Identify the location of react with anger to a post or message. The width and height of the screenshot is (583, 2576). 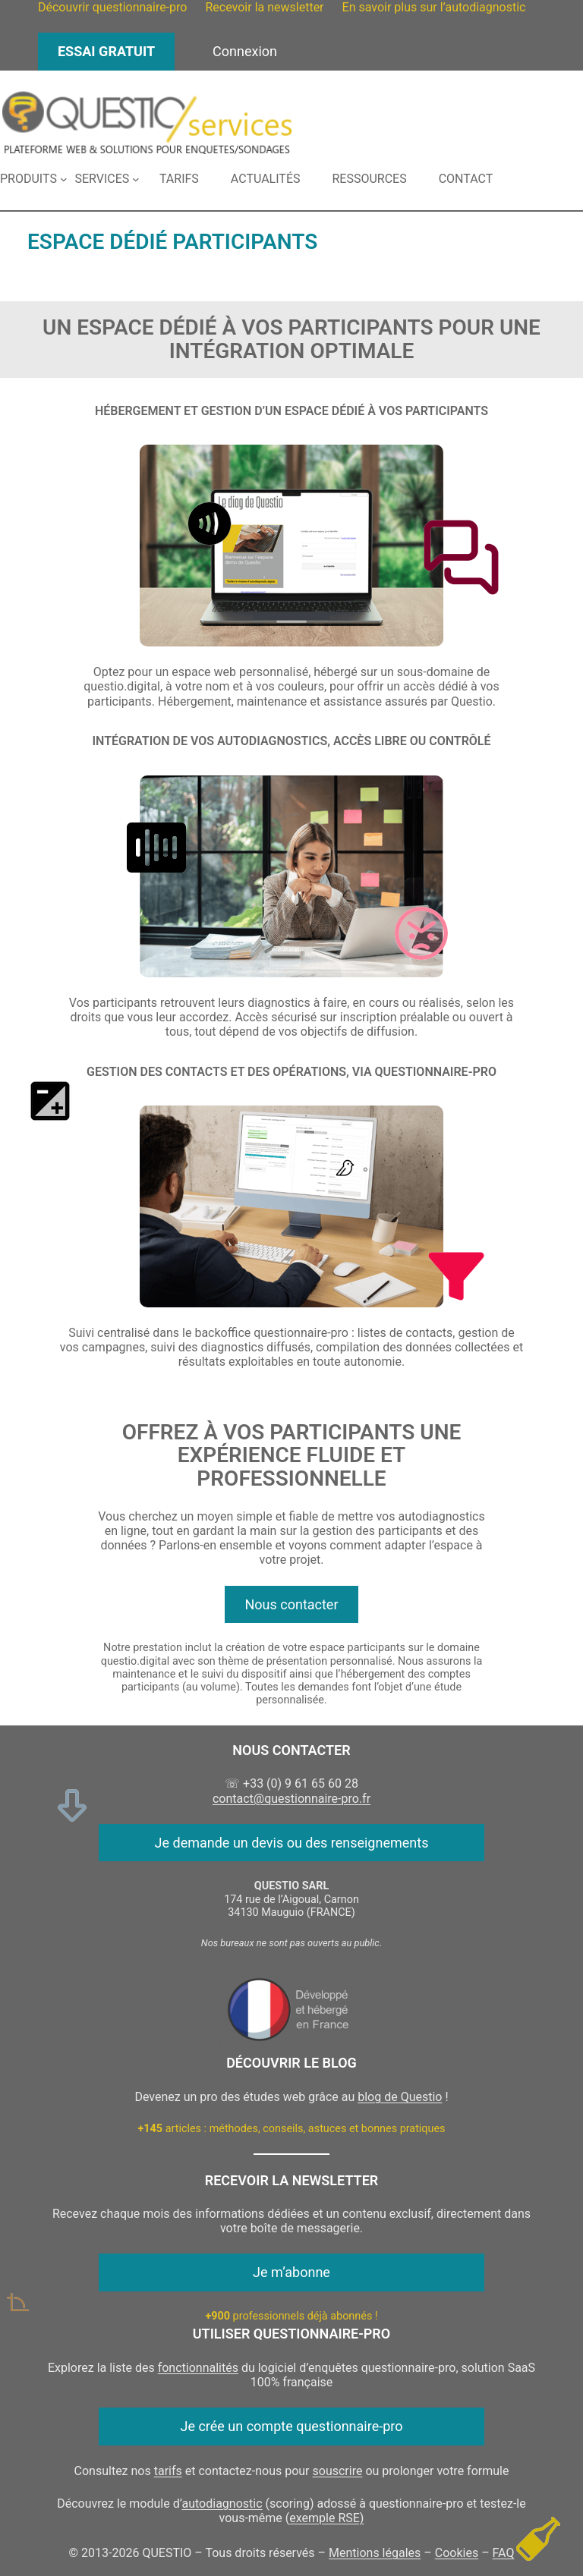
(421, 933).